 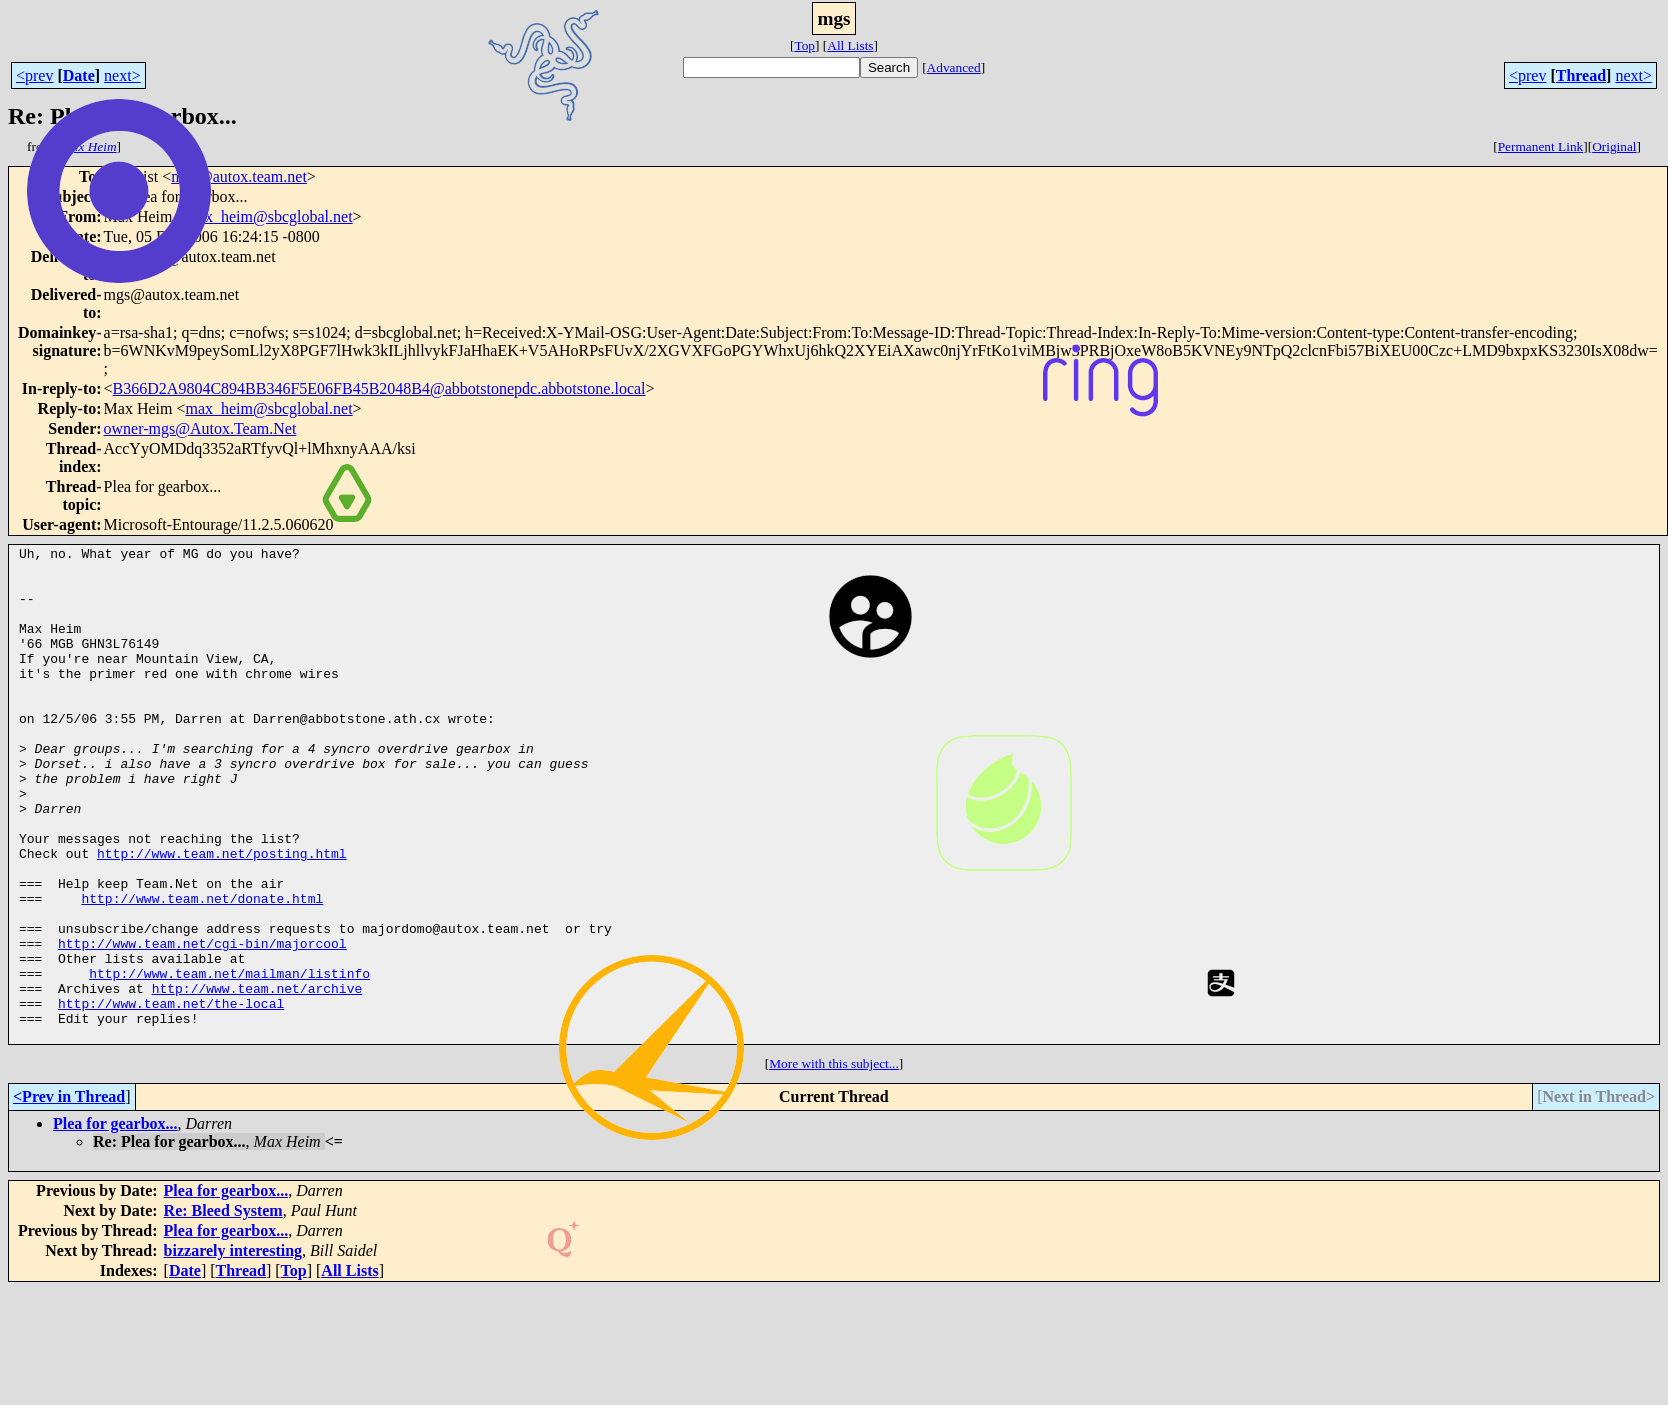 What do you see at coordinates (543, 65) in the screenshot?
I see `visit razer website or store` at bounding box center [543, 65].